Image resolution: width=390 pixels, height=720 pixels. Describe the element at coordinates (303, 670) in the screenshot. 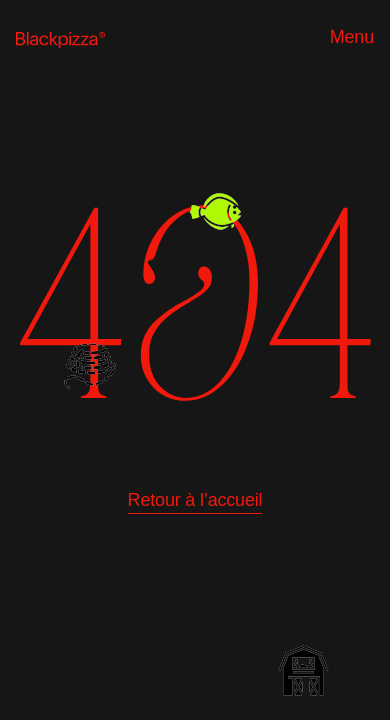

I see `access farm or agricultural features` at that location.